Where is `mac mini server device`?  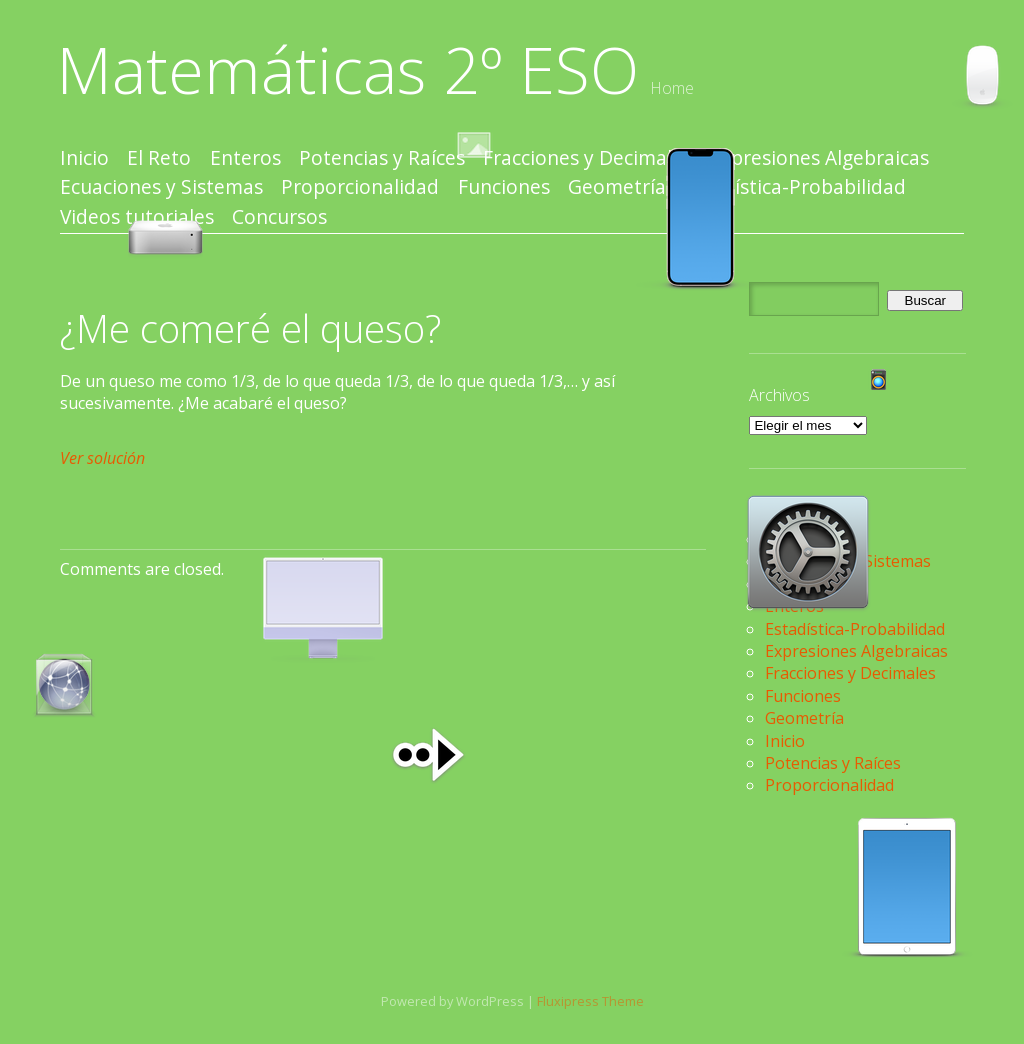 mac mini server device is located at coordinates (165, 231).